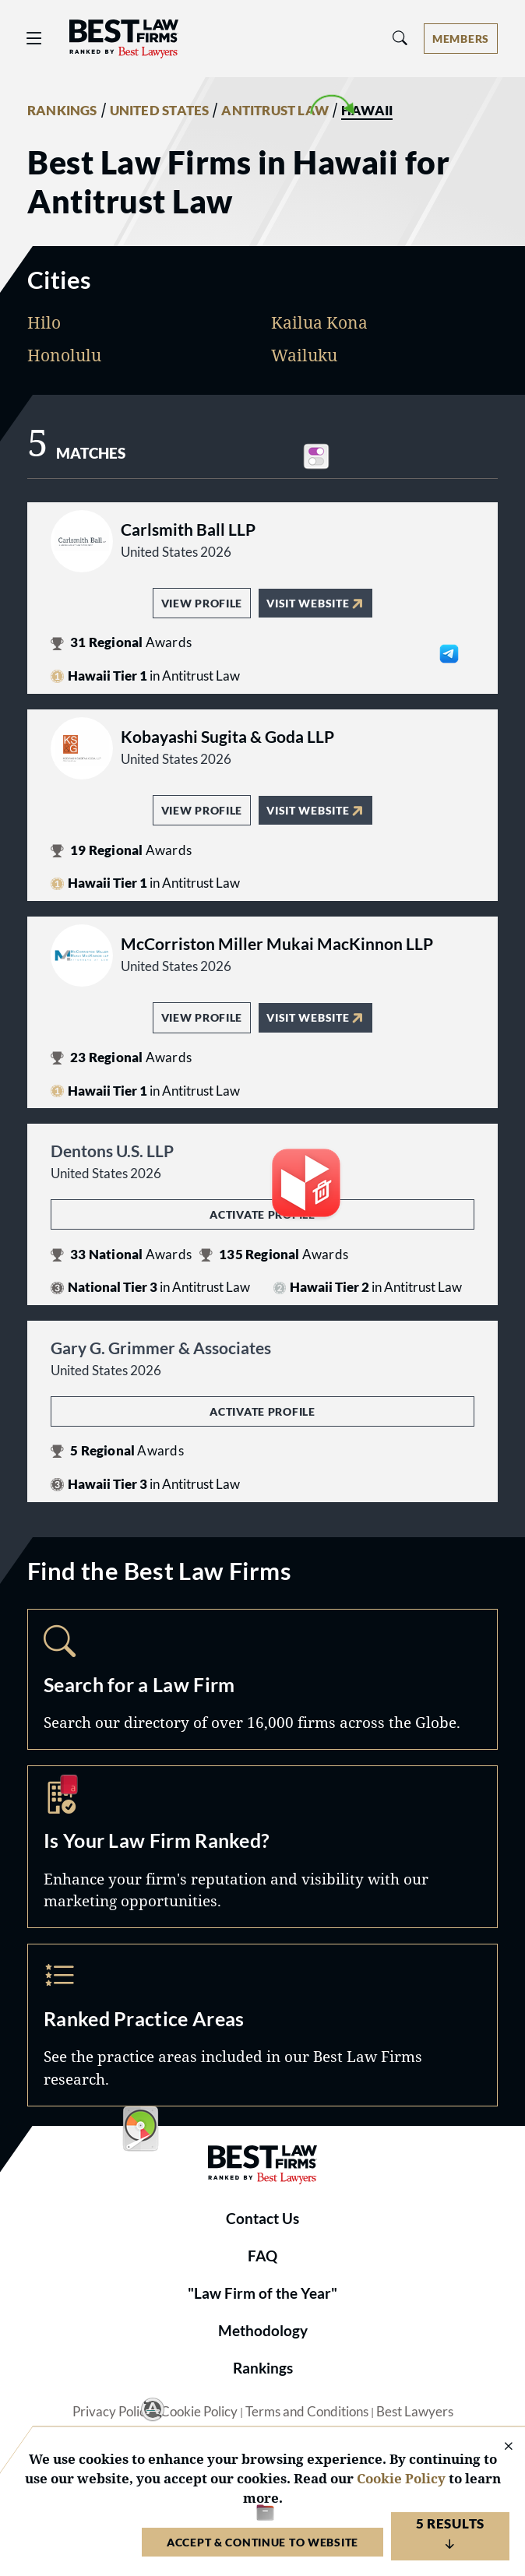  What do you see at coordinates (153, 2409) in the screenshot?
I see `open the software update manager` at bounding box center [153, 2409].